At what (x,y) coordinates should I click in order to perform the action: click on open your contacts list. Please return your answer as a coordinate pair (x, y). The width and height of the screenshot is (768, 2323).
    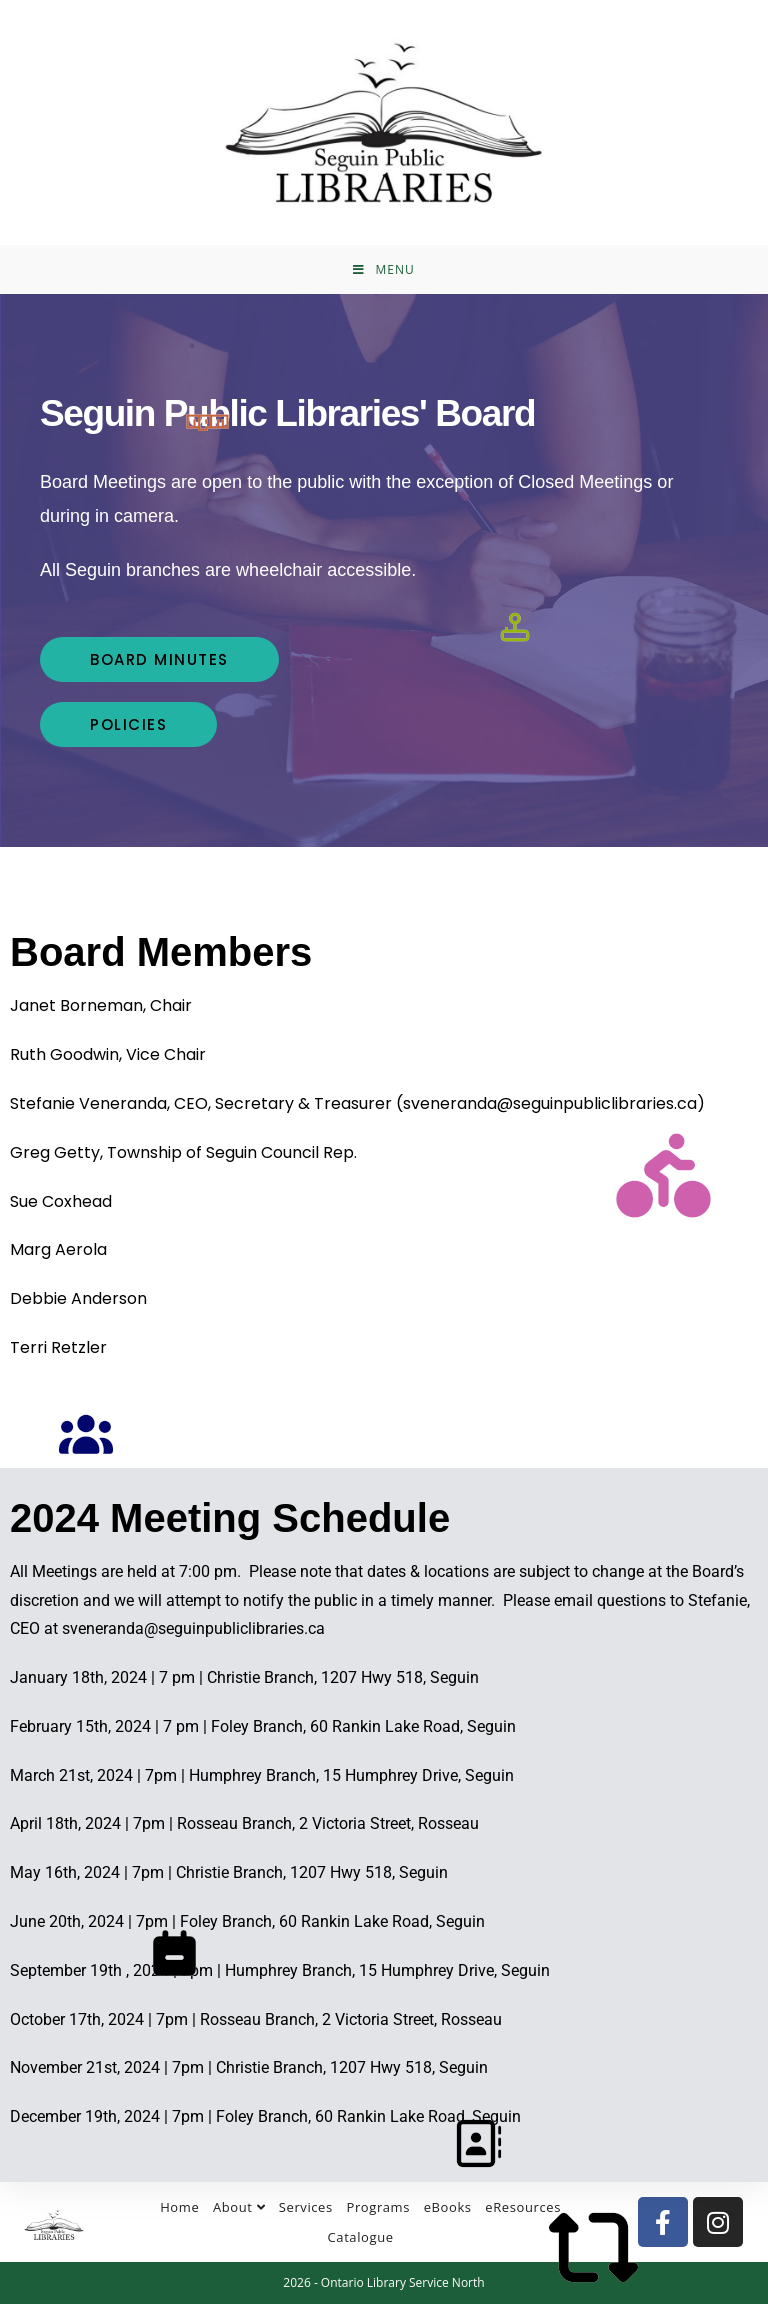
    Looking at the image, I should click on (477, 2143).